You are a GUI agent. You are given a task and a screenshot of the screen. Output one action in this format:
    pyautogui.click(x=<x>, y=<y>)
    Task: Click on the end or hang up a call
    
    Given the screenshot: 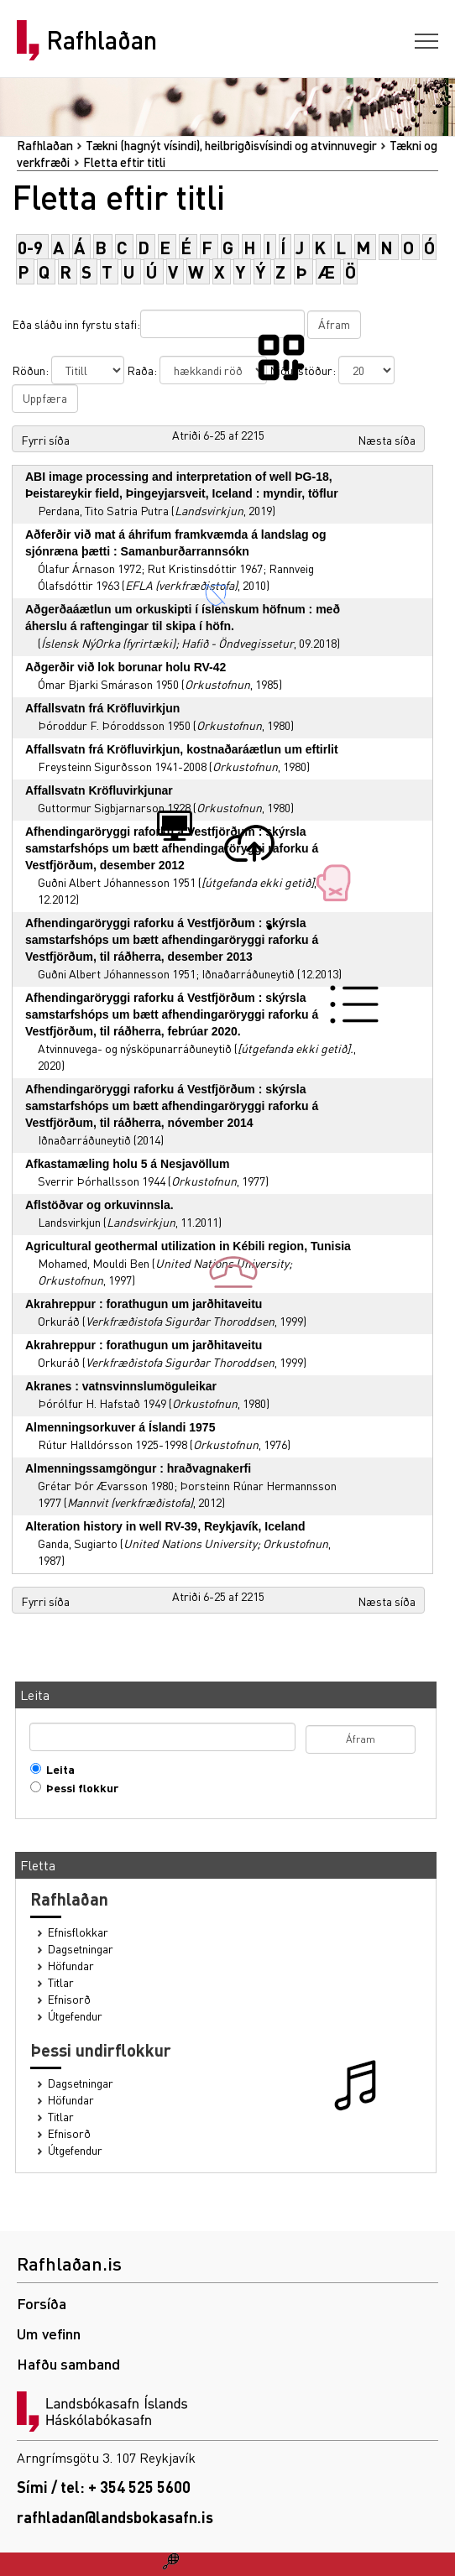 What is the action you would take?
    pyautogui.click(x=233, y=1272)
    